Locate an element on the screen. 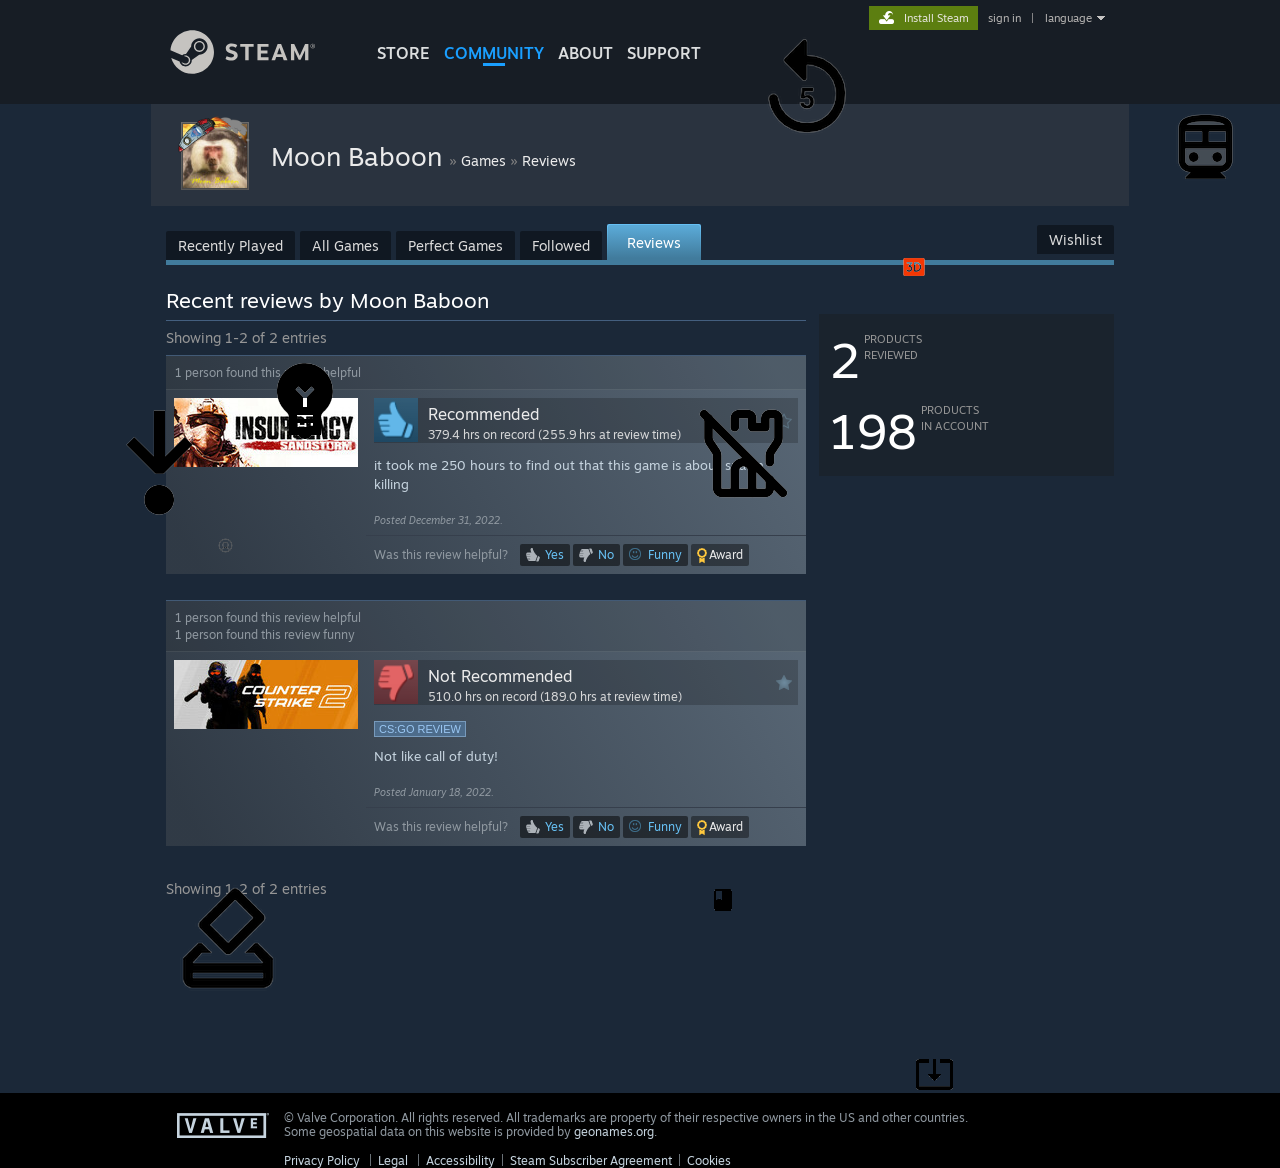  access your bookmarked content is located at coordinates (723, 900).